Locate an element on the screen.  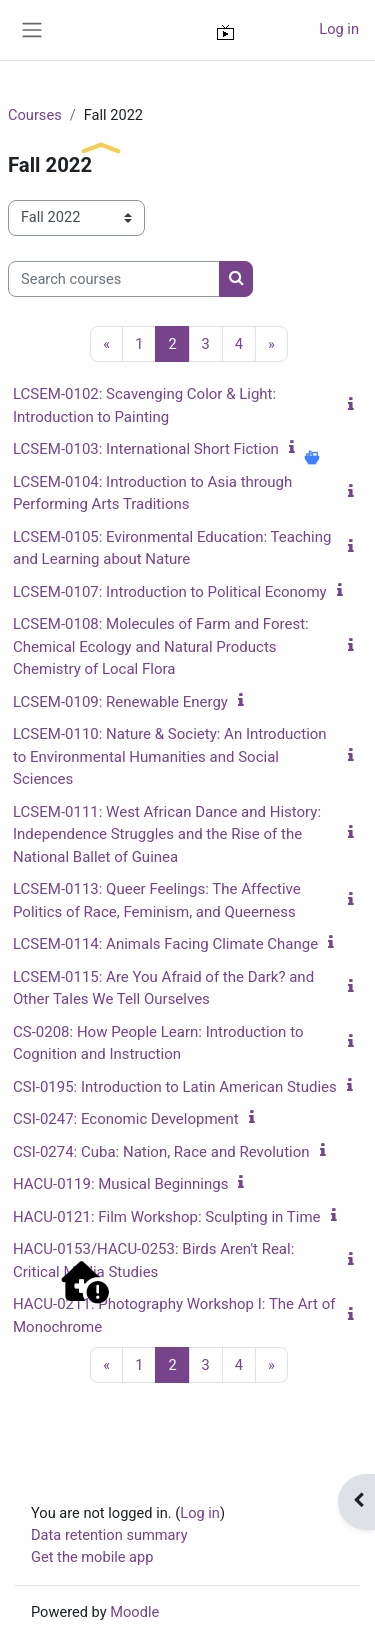
home healthcare alert or urgent medical notice is located at coordinates (84, 1281).